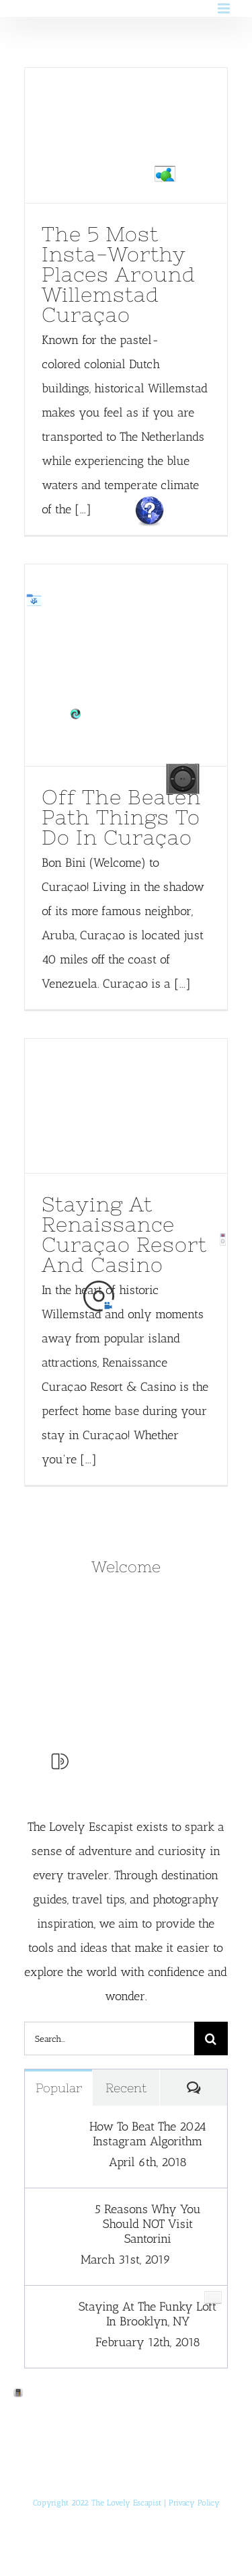 The width and height of the screenshot is (252, 2576). I want to click on magic trackpad connected via bluetooth, so click(213, 2297).